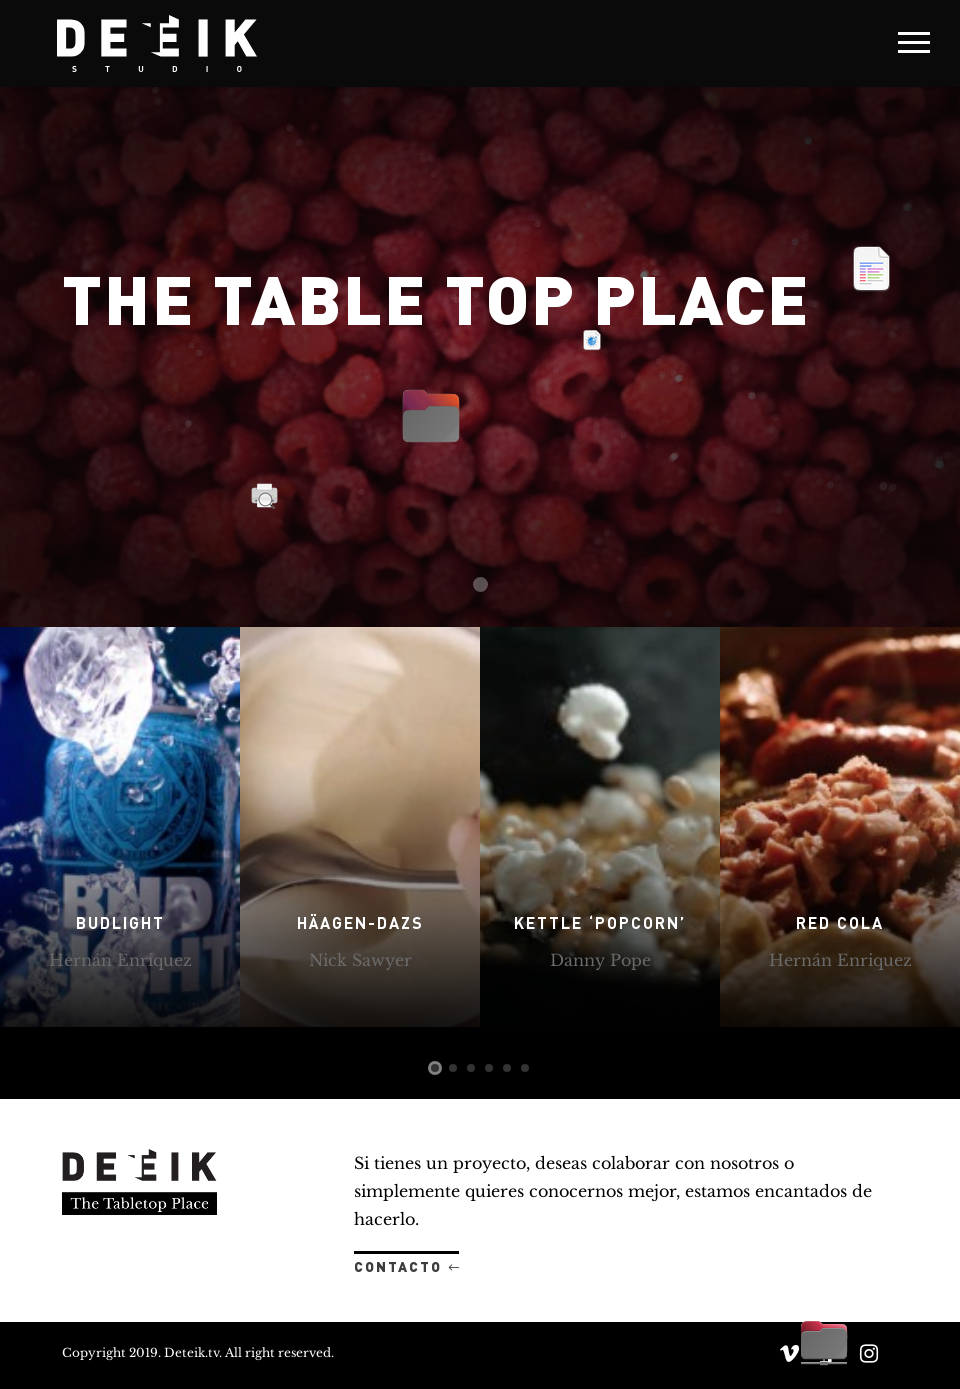 The width and height of the screenshot is (960, 1389). I want to click on a script or code file, so click(871, 268).